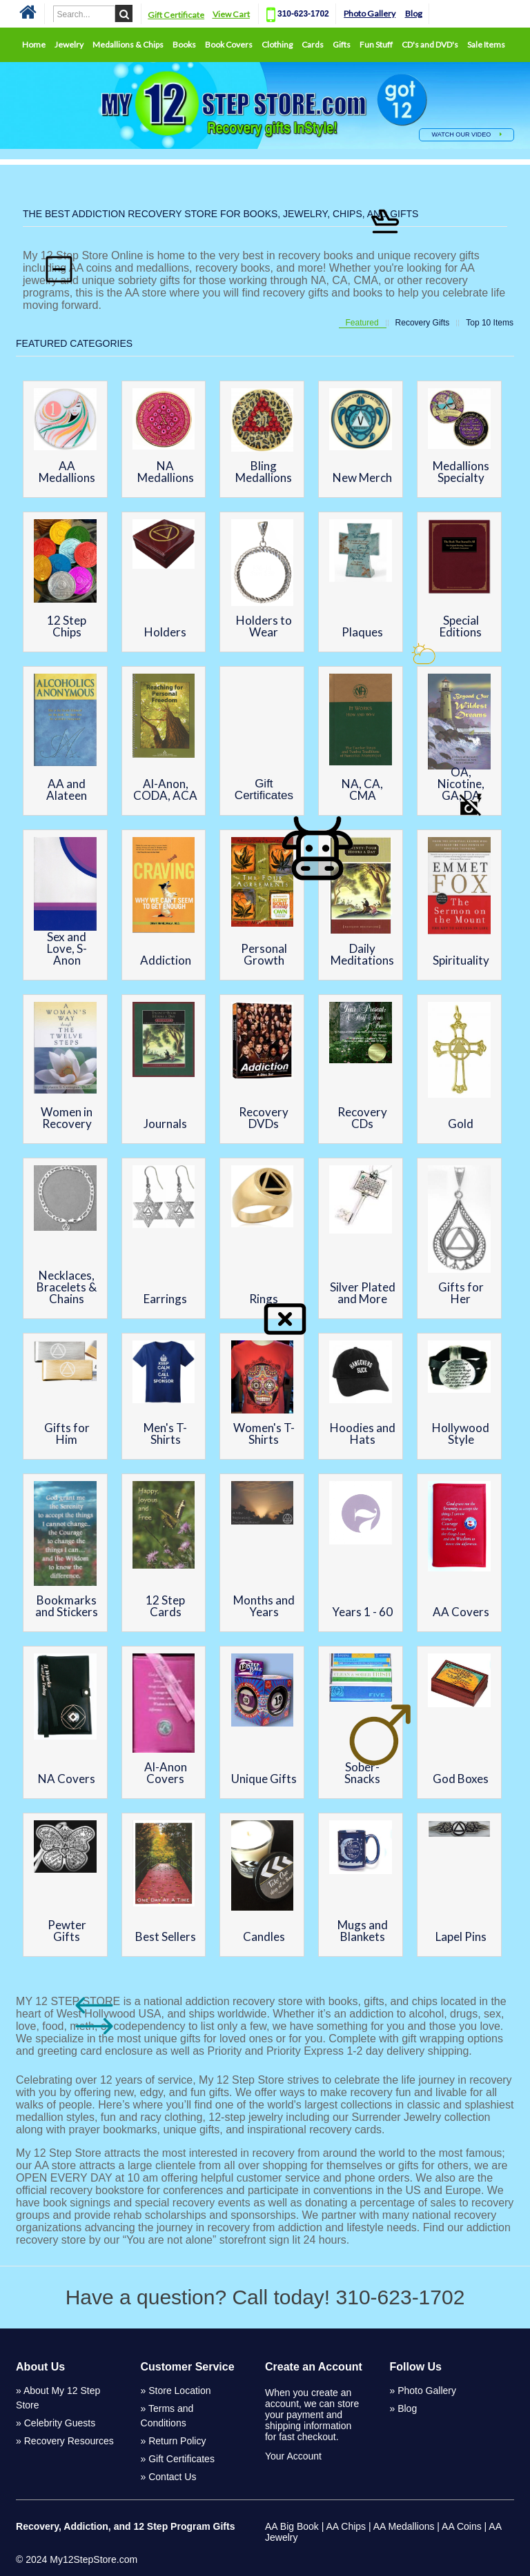 This screenshot has width=530, height=2576. Describe the element at coordinates (317, 849) in the screenshot. I see `browse farm or agricultural content` at that location.